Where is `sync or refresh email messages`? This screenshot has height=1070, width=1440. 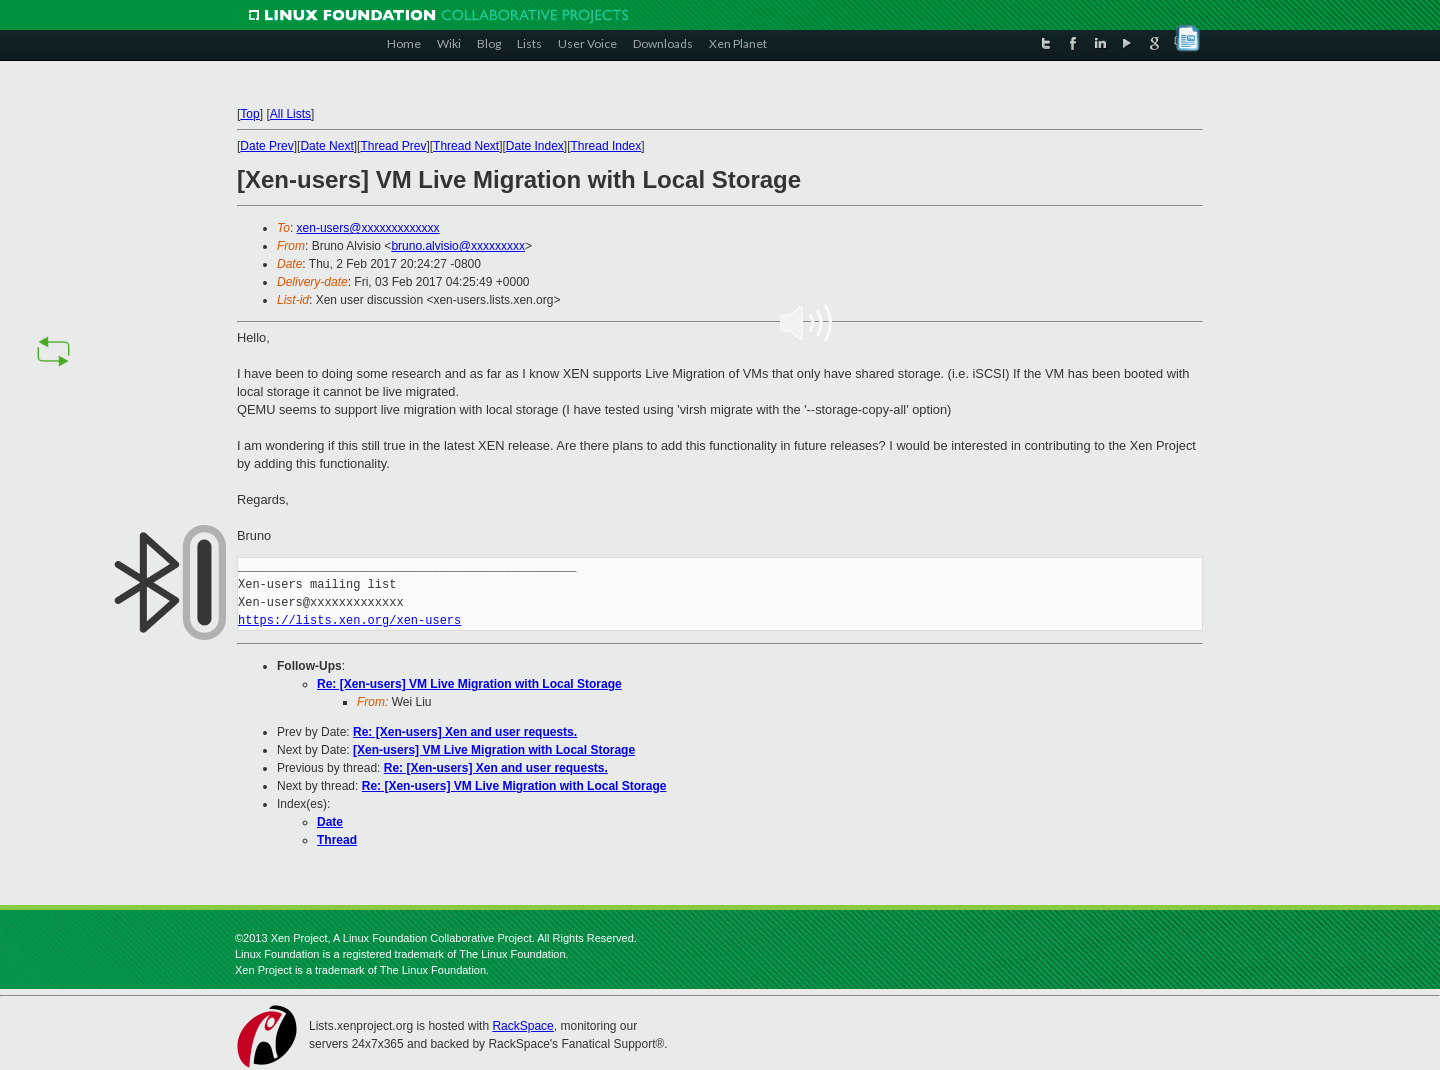 sync or refresh email messages is located at coordinates (53, 351).